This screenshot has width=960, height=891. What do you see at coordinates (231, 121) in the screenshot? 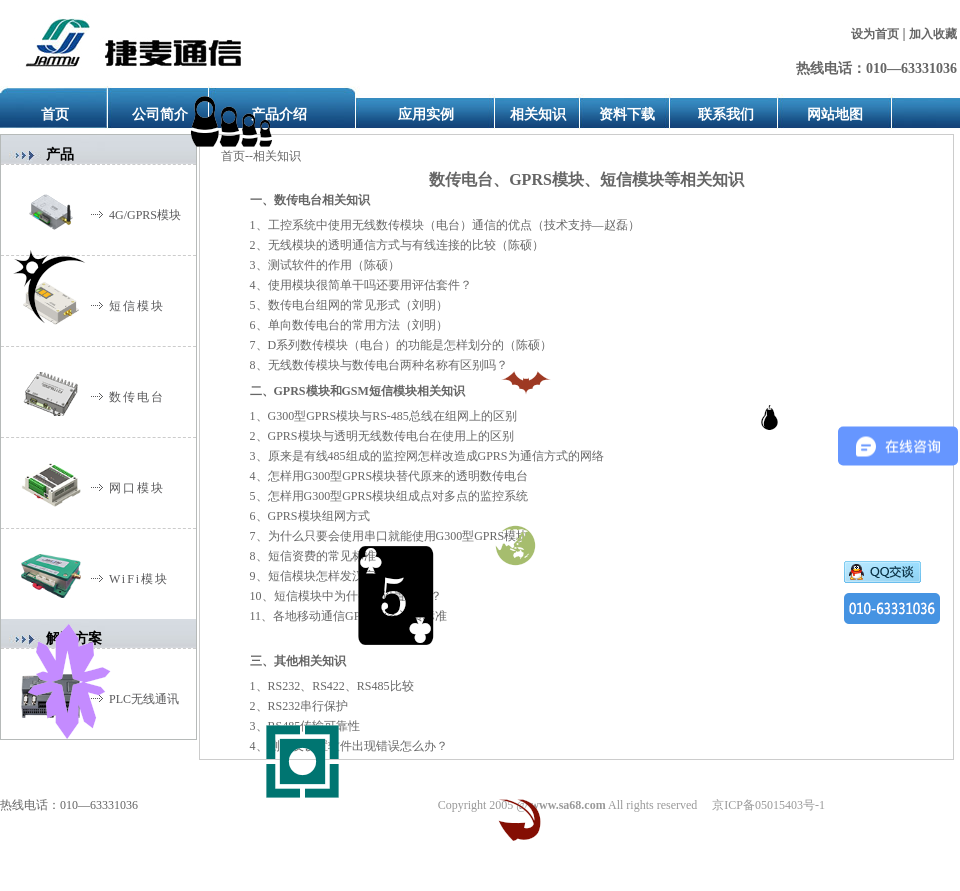
I see `view nested or hierarchical content` at bounding box center [231, 121].